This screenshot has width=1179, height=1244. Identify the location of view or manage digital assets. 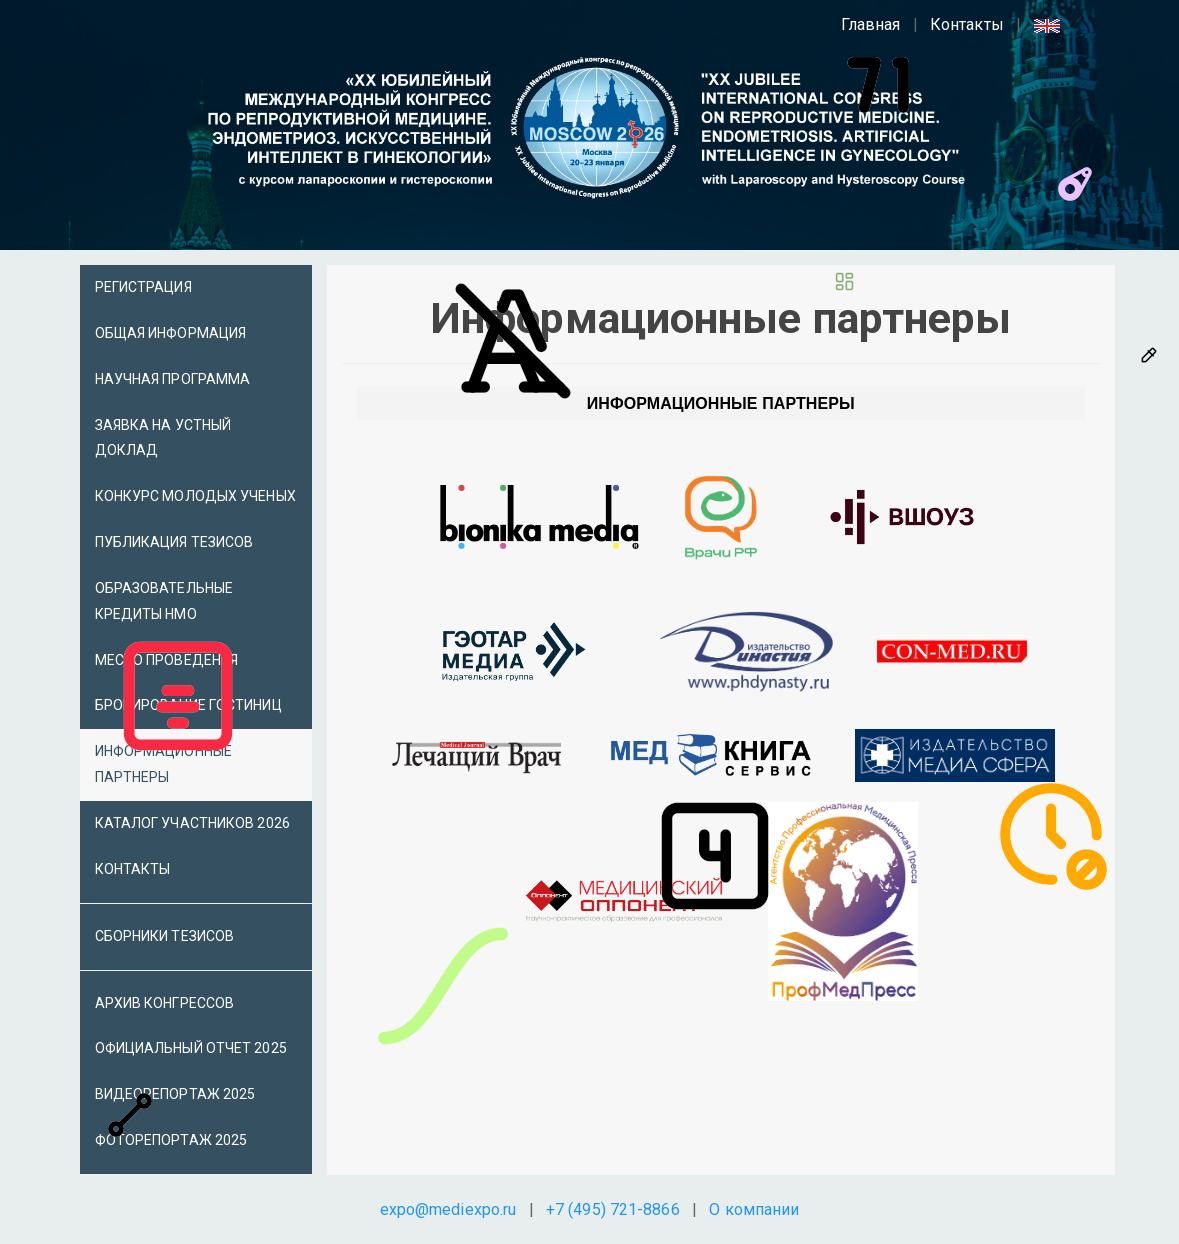
(1075, 184).